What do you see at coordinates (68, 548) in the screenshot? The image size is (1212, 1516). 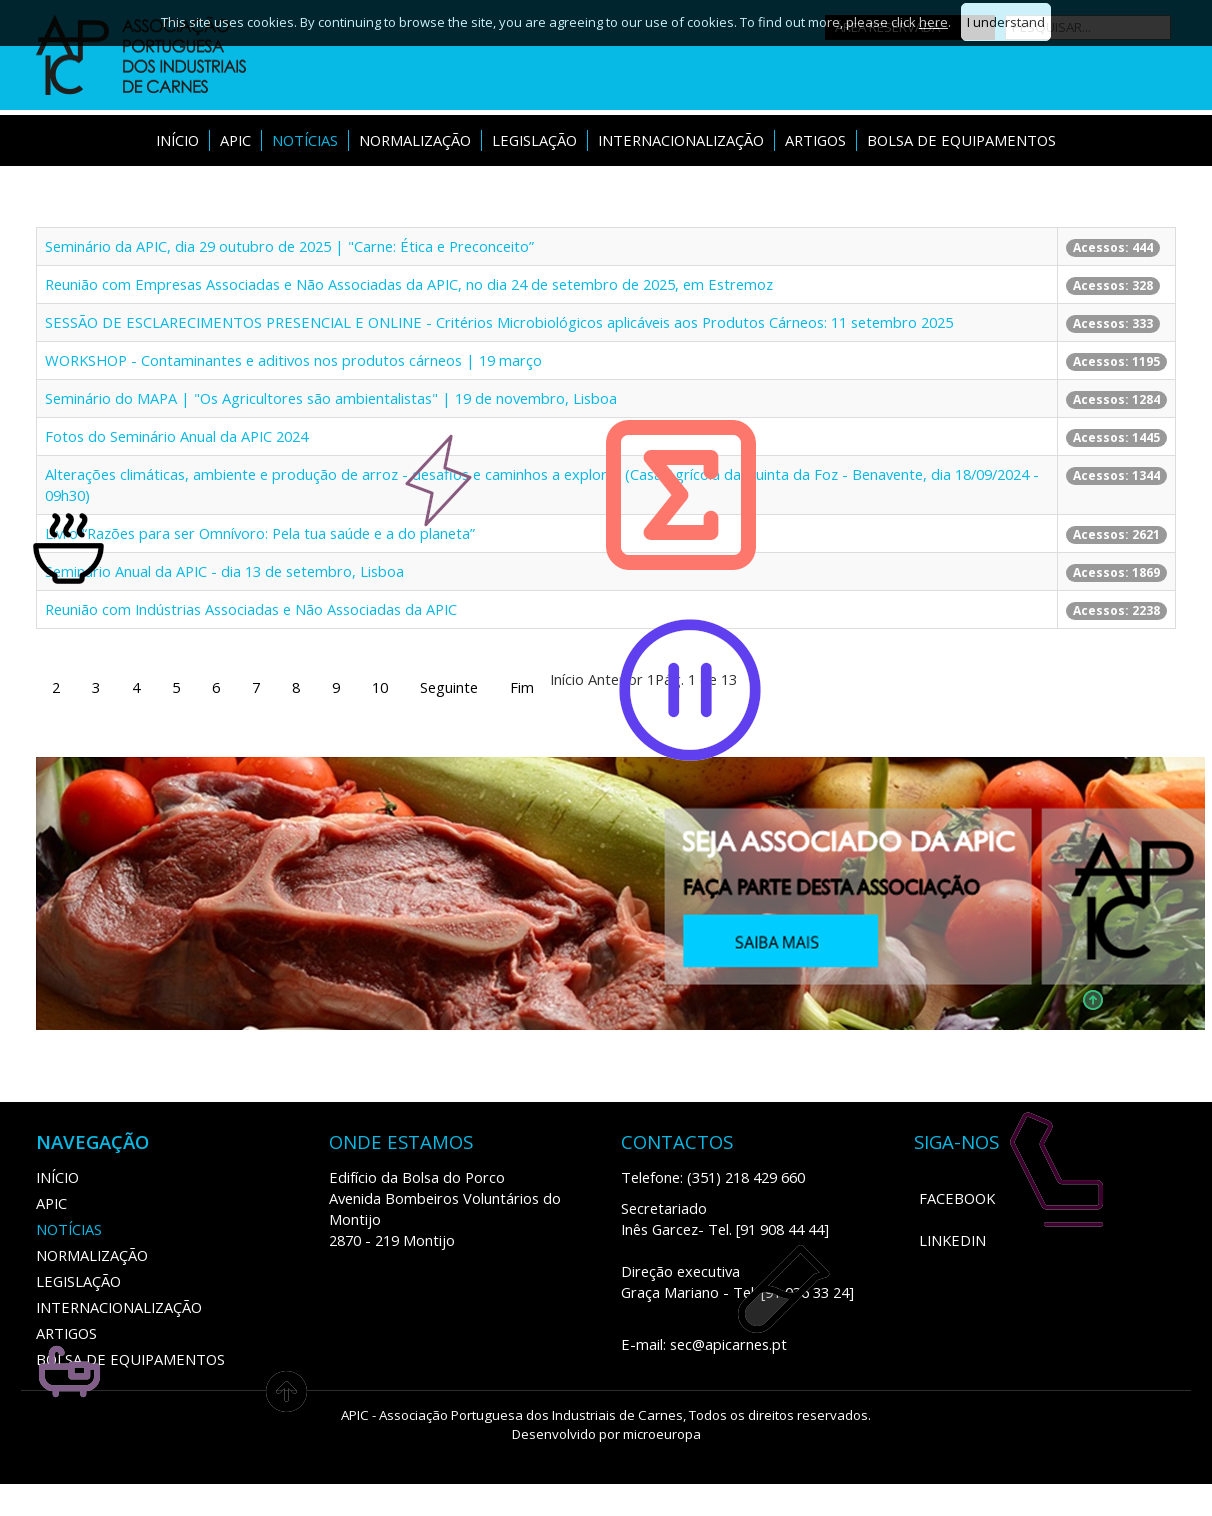 I see `view food or meal options` at bounding box center [68, 548].